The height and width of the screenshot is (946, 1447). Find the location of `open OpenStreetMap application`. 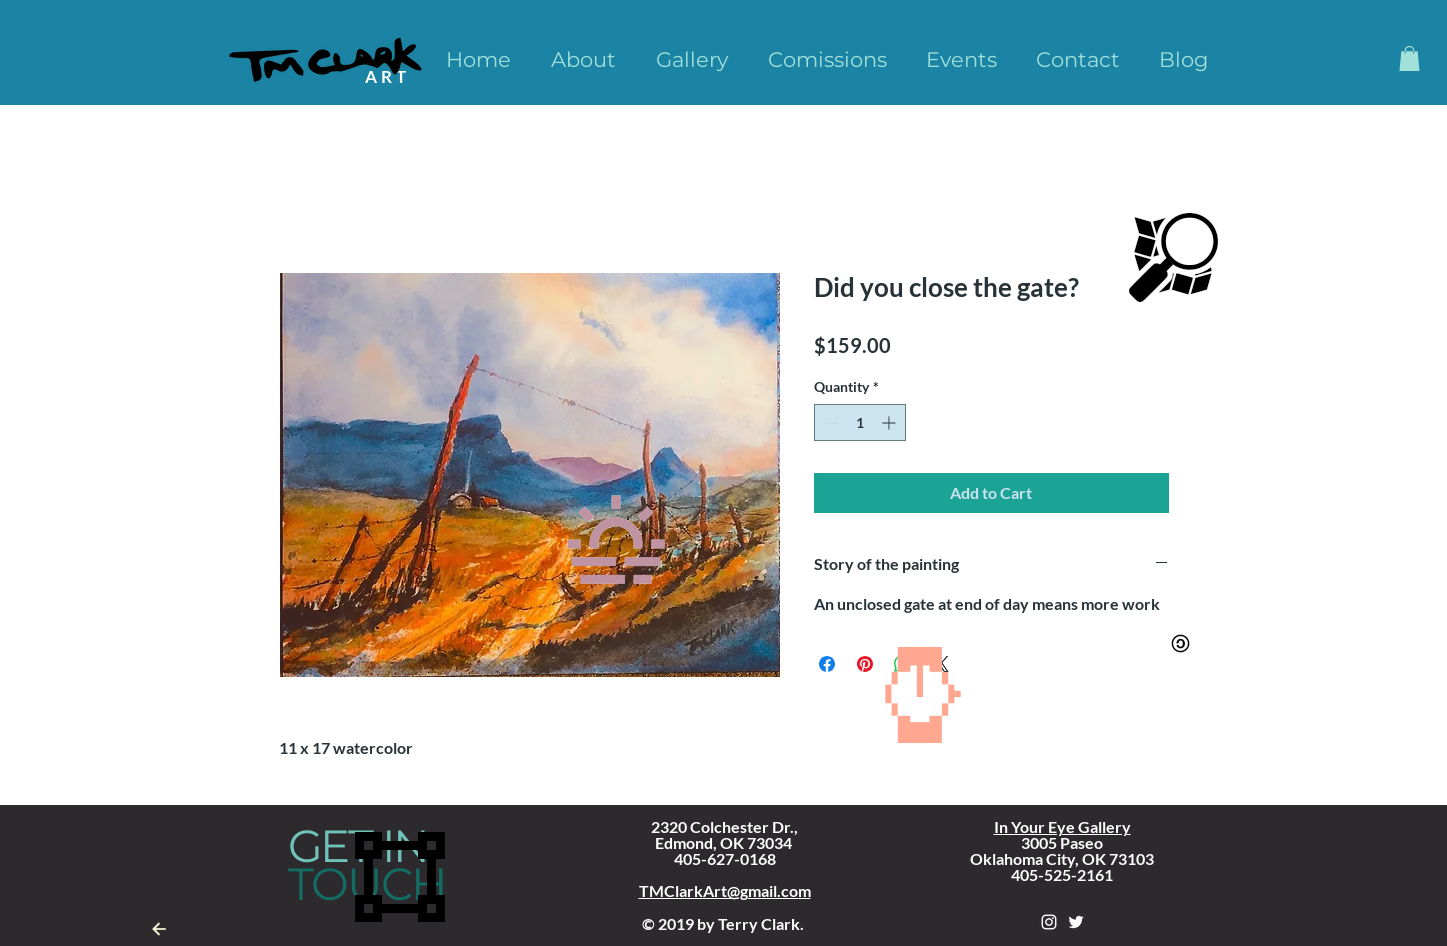

open OpenStreetMap application is located at coordinates (1173, 257).